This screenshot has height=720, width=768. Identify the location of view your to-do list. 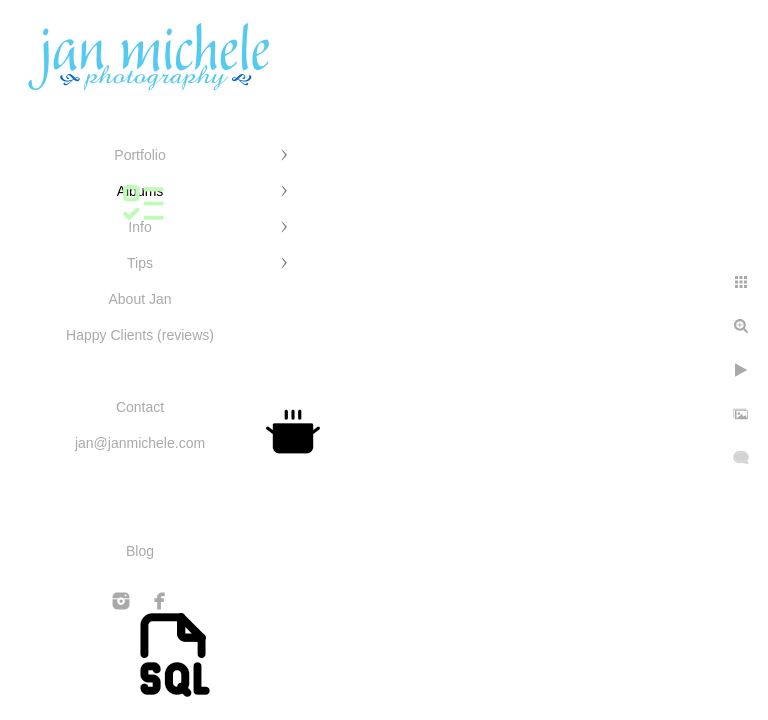
(143, 203).